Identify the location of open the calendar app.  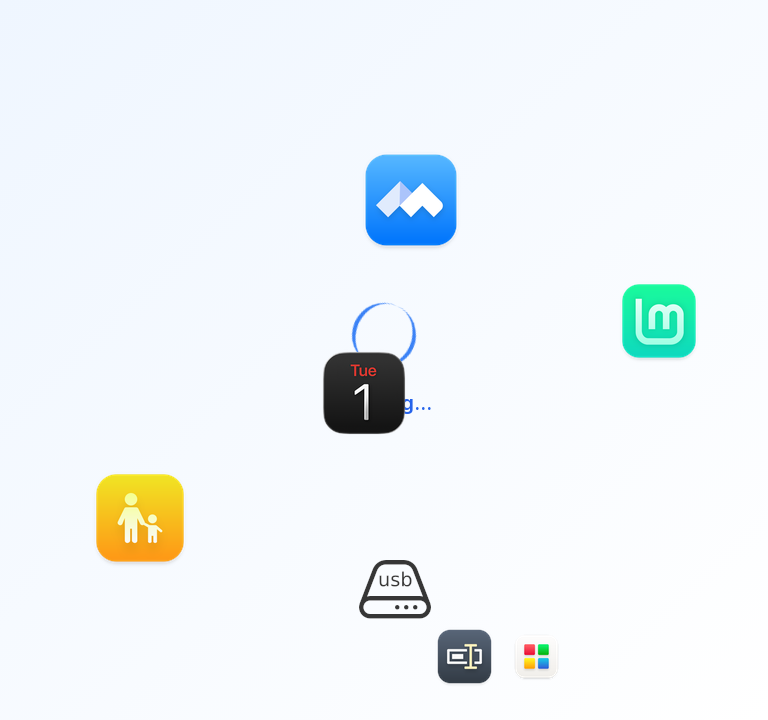
(364, 393).